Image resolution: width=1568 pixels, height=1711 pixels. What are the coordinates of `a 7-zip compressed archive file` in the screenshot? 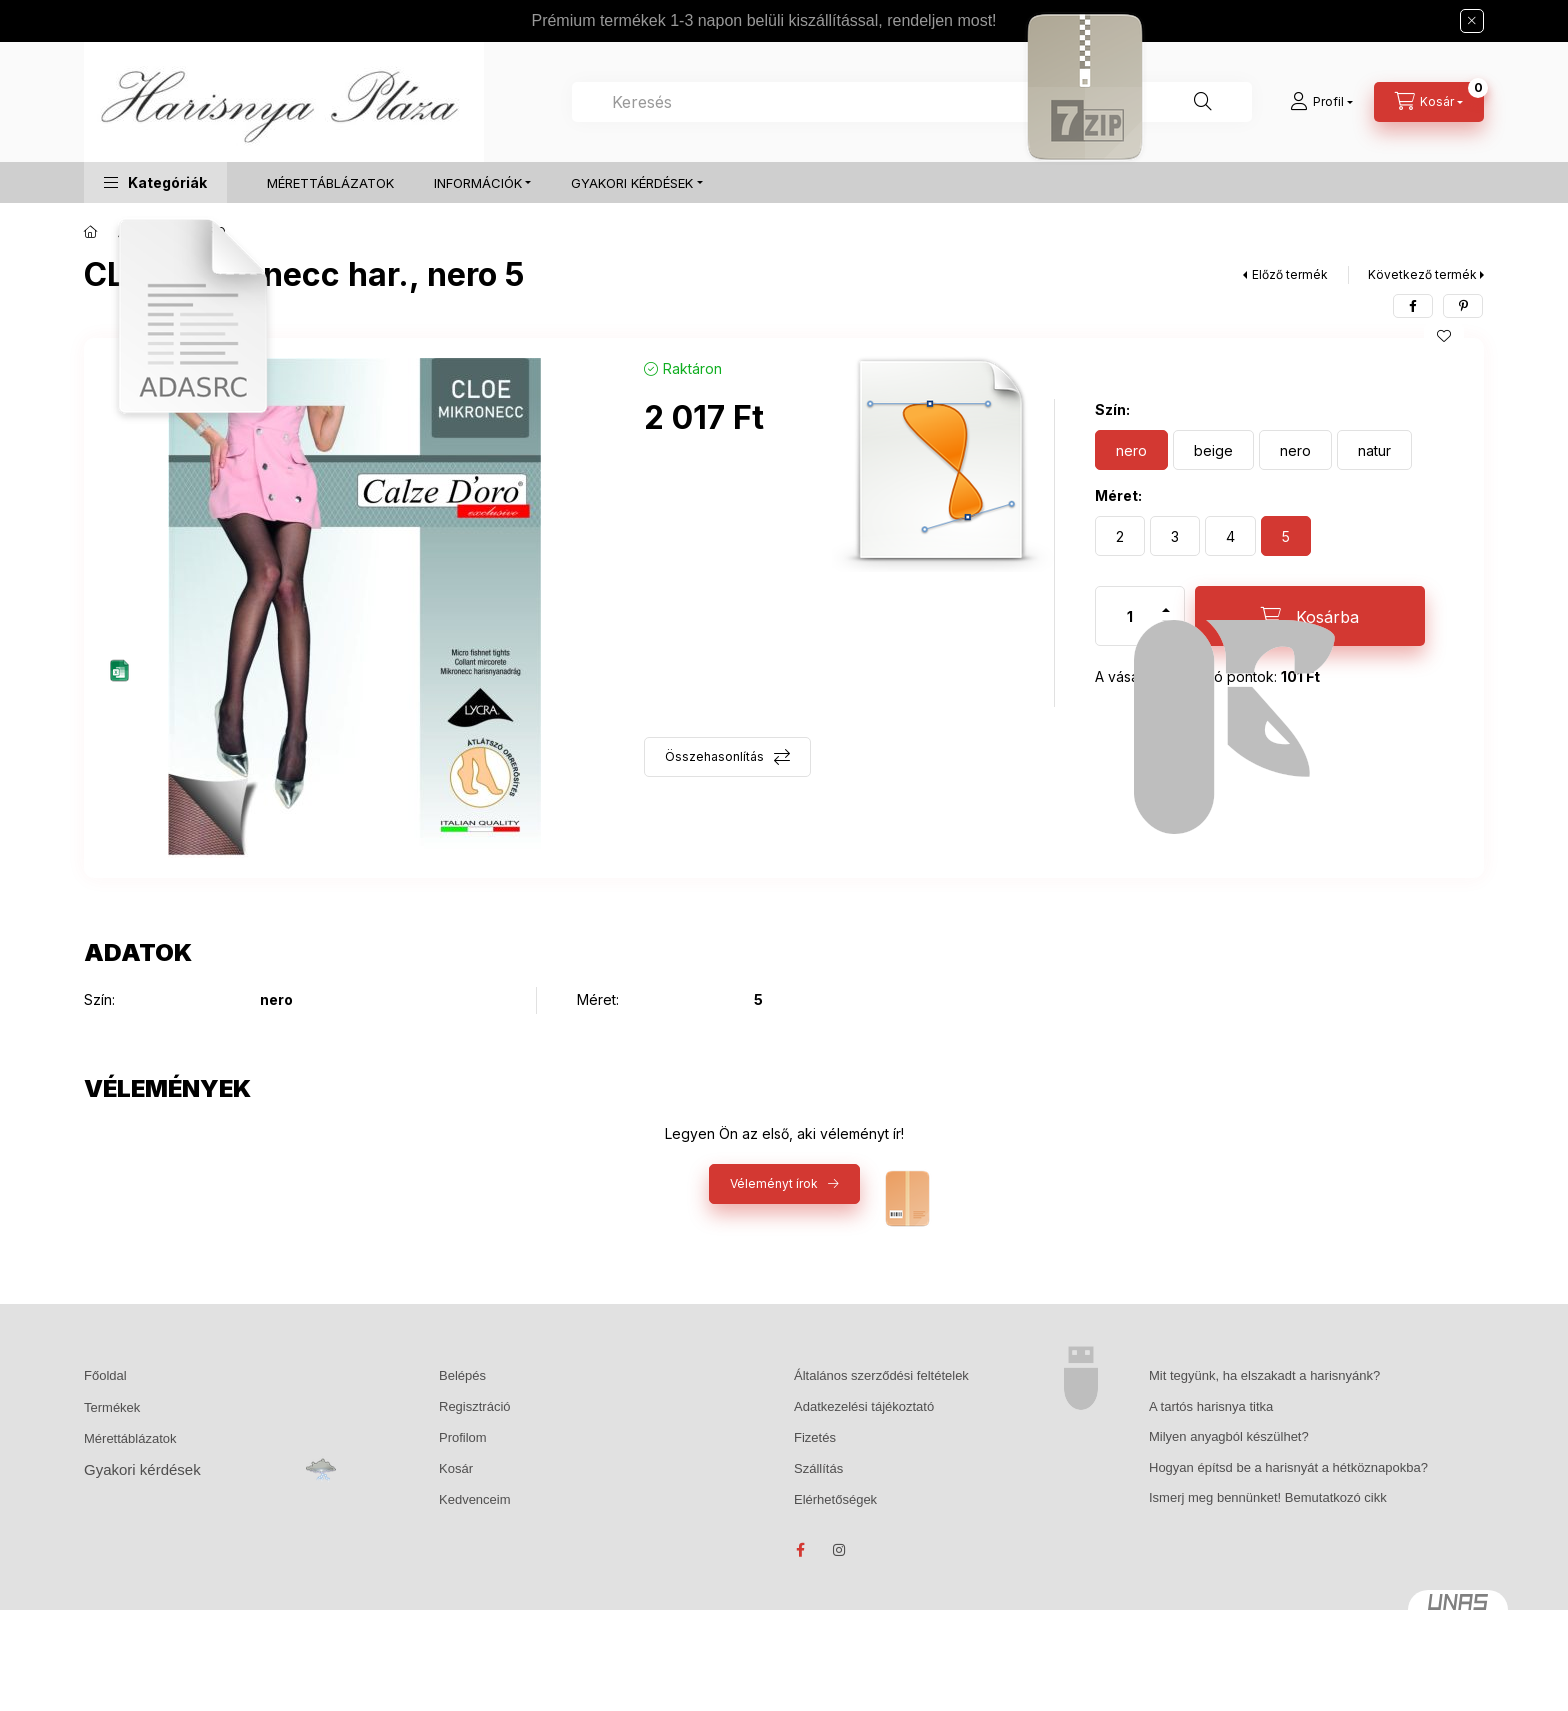 It's located at (1085, 87).